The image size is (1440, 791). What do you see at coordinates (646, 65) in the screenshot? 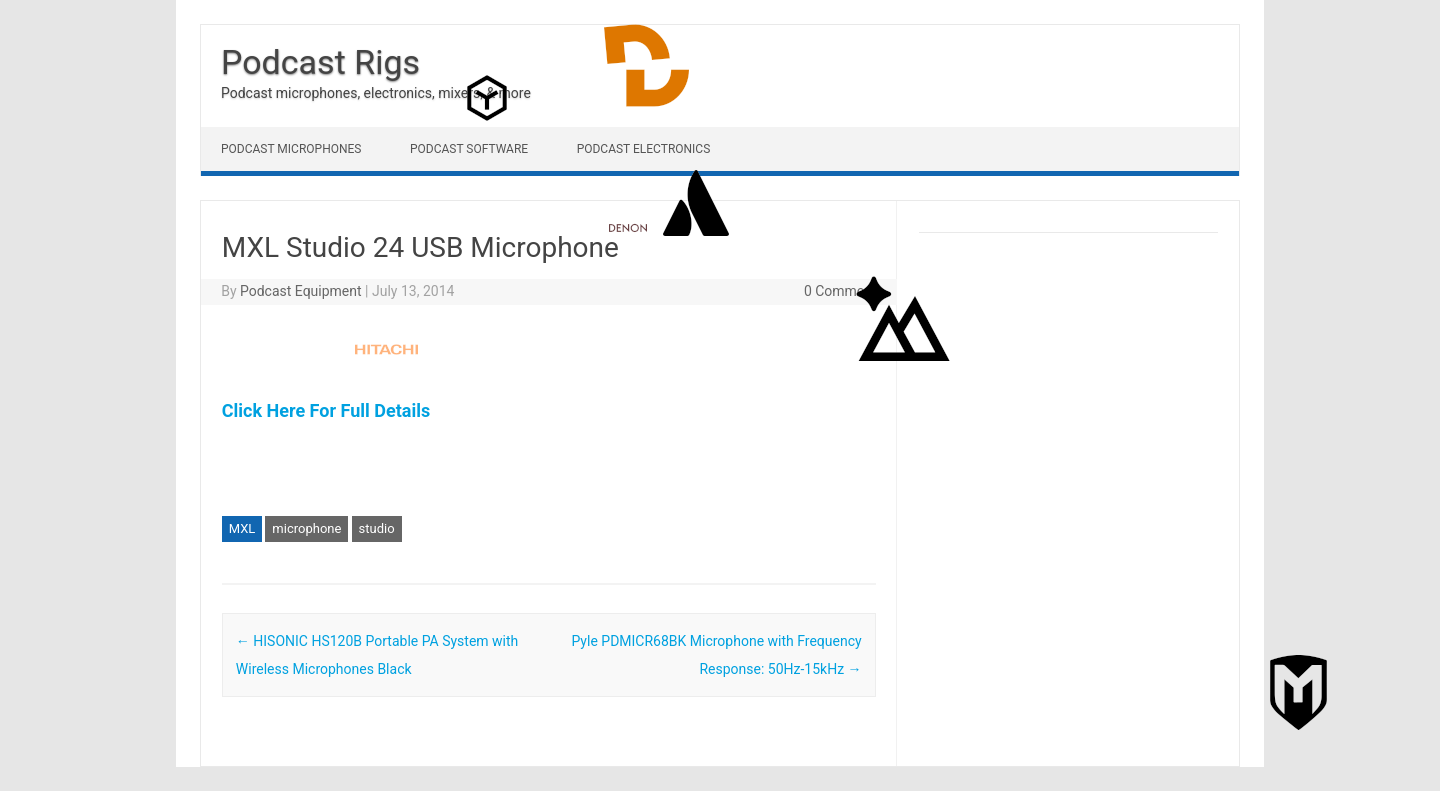
I see `open Decap CMS dashboard` at bounding box center [646, 65].